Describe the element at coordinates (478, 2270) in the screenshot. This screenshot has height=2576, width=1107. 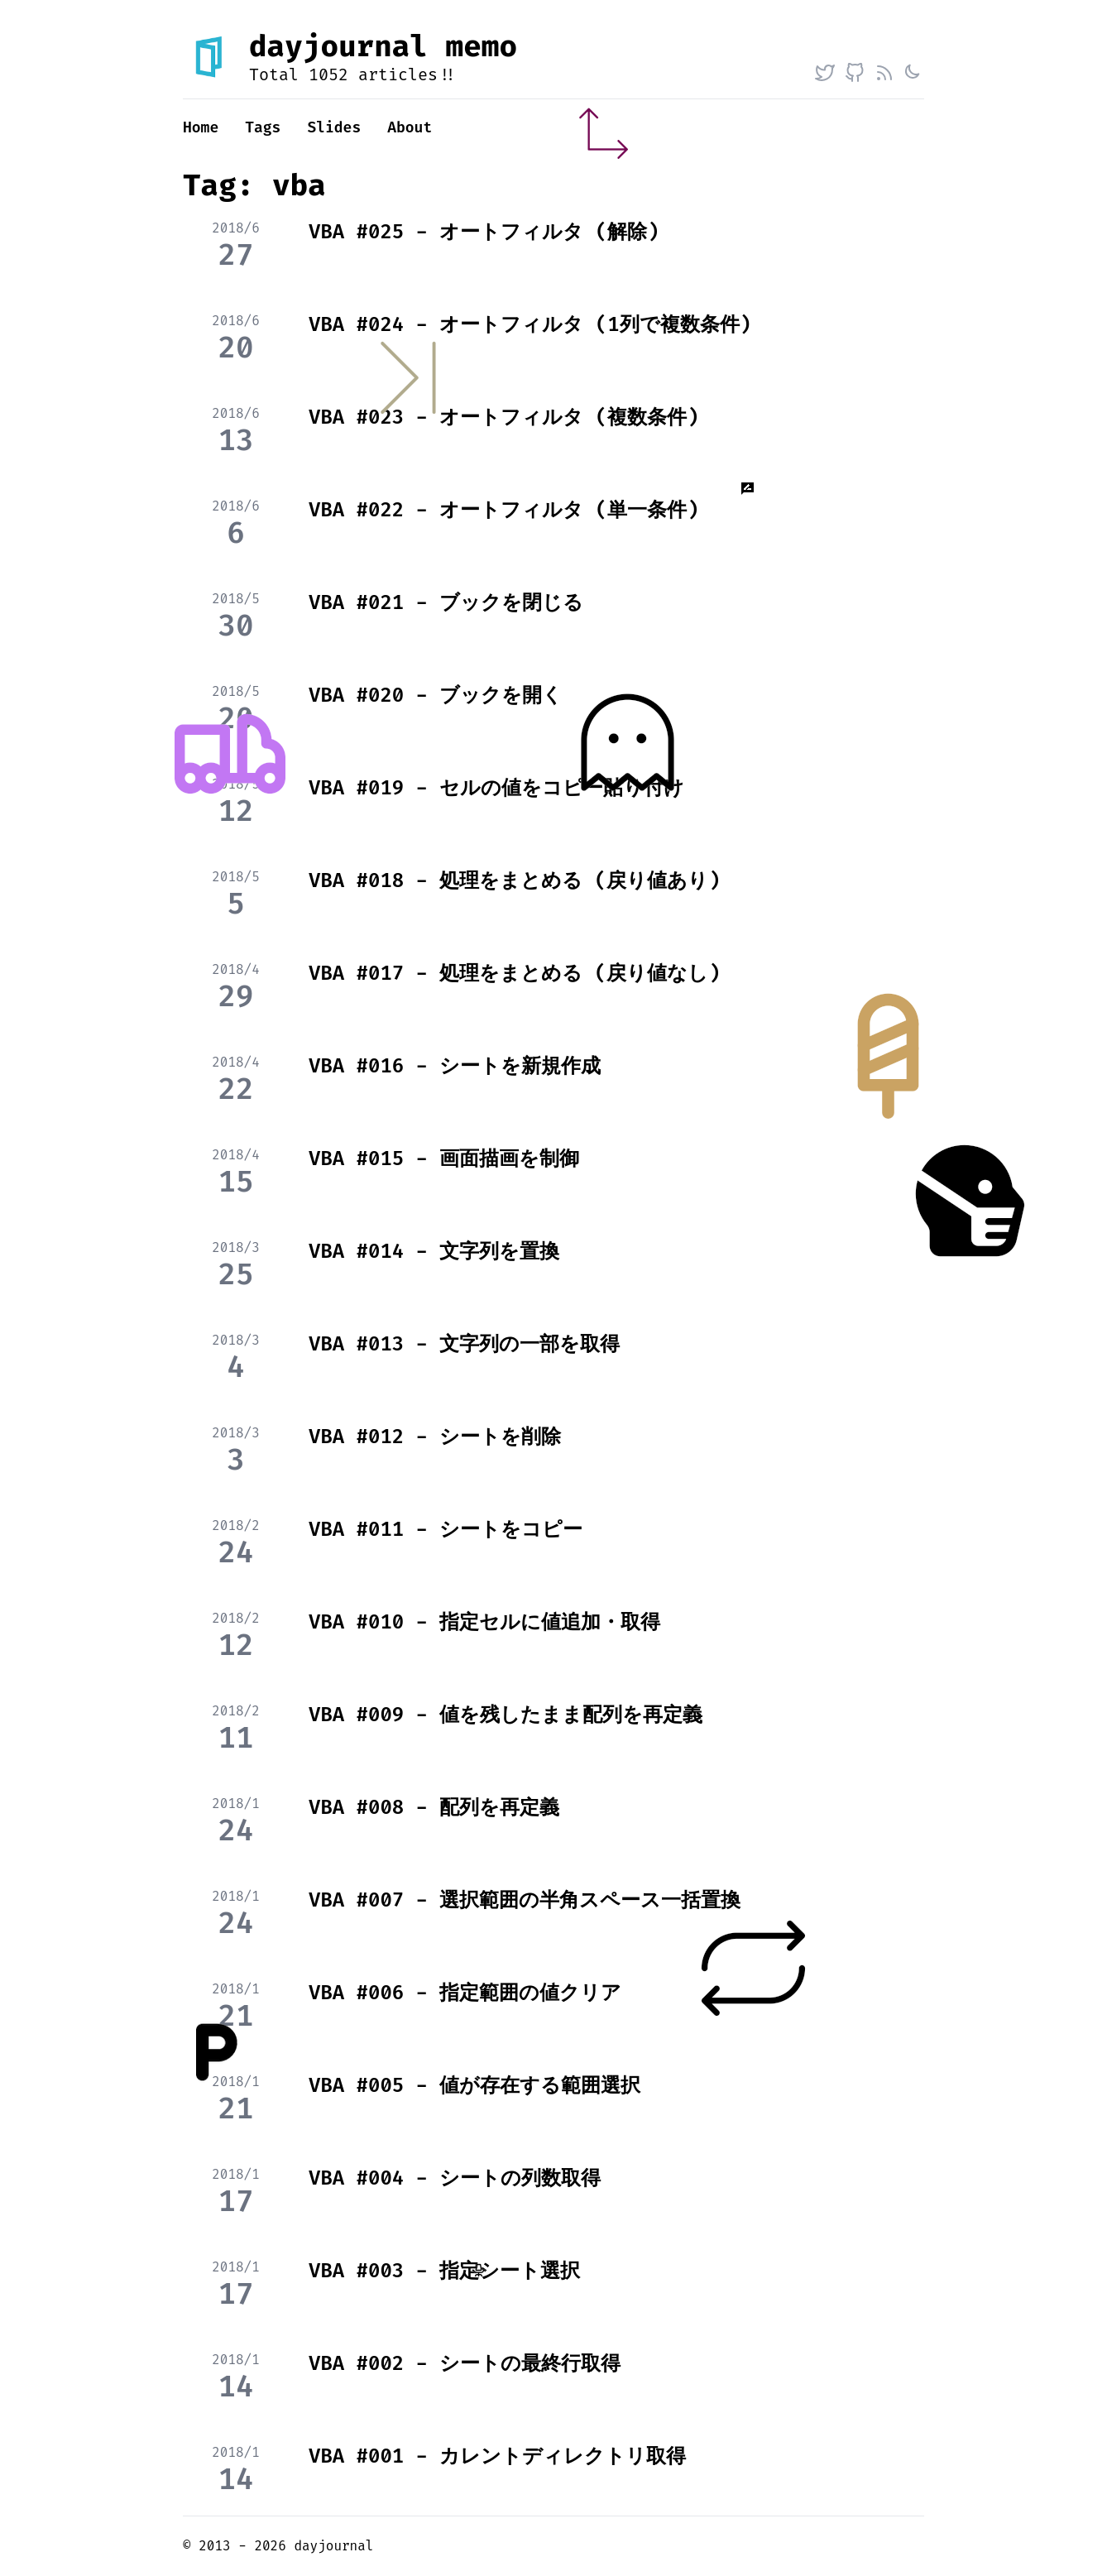
I see `access workspace or office settings` at that location.